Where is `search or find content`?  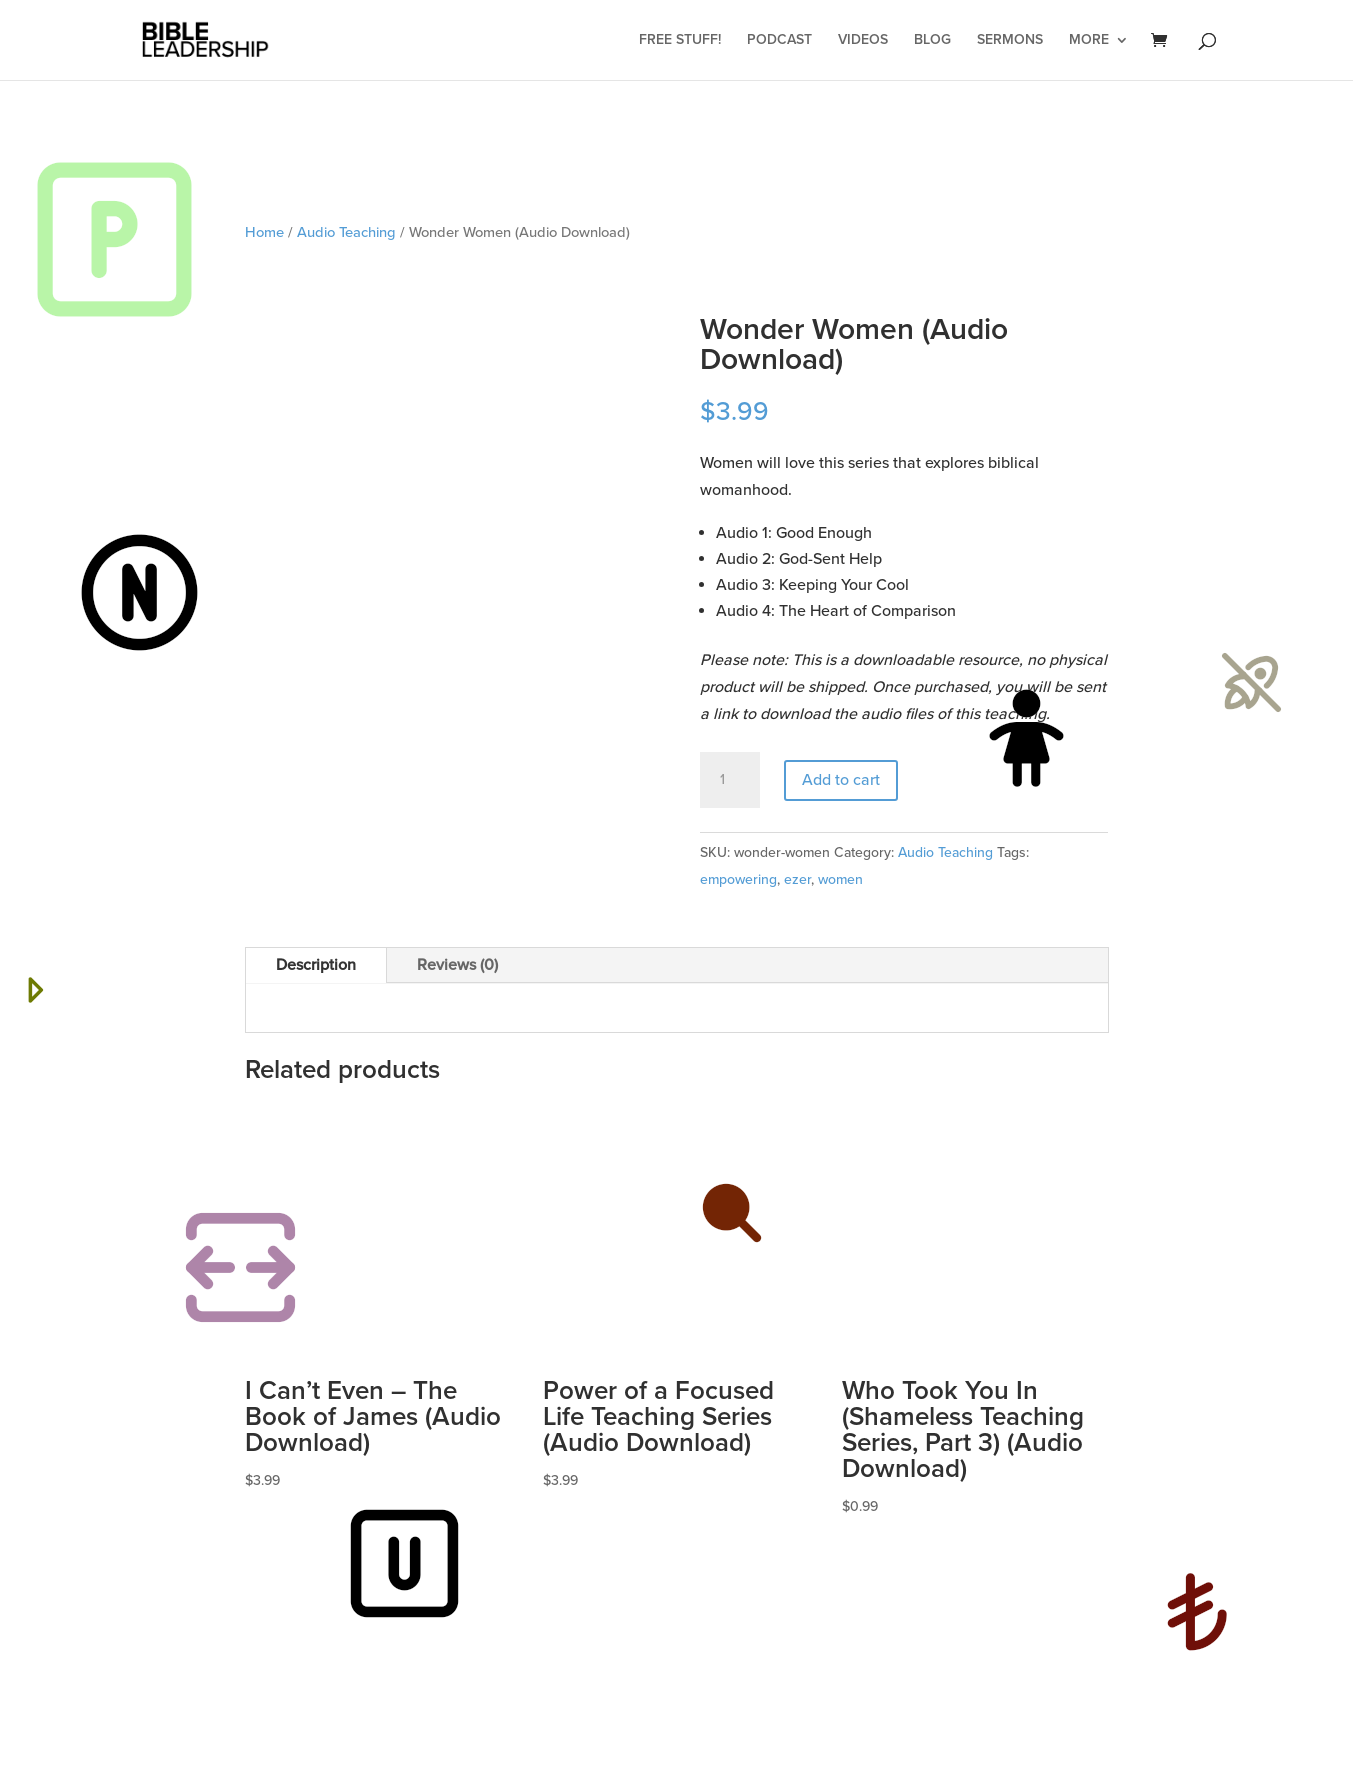
search or find content is located at coordinates (732, 1213).